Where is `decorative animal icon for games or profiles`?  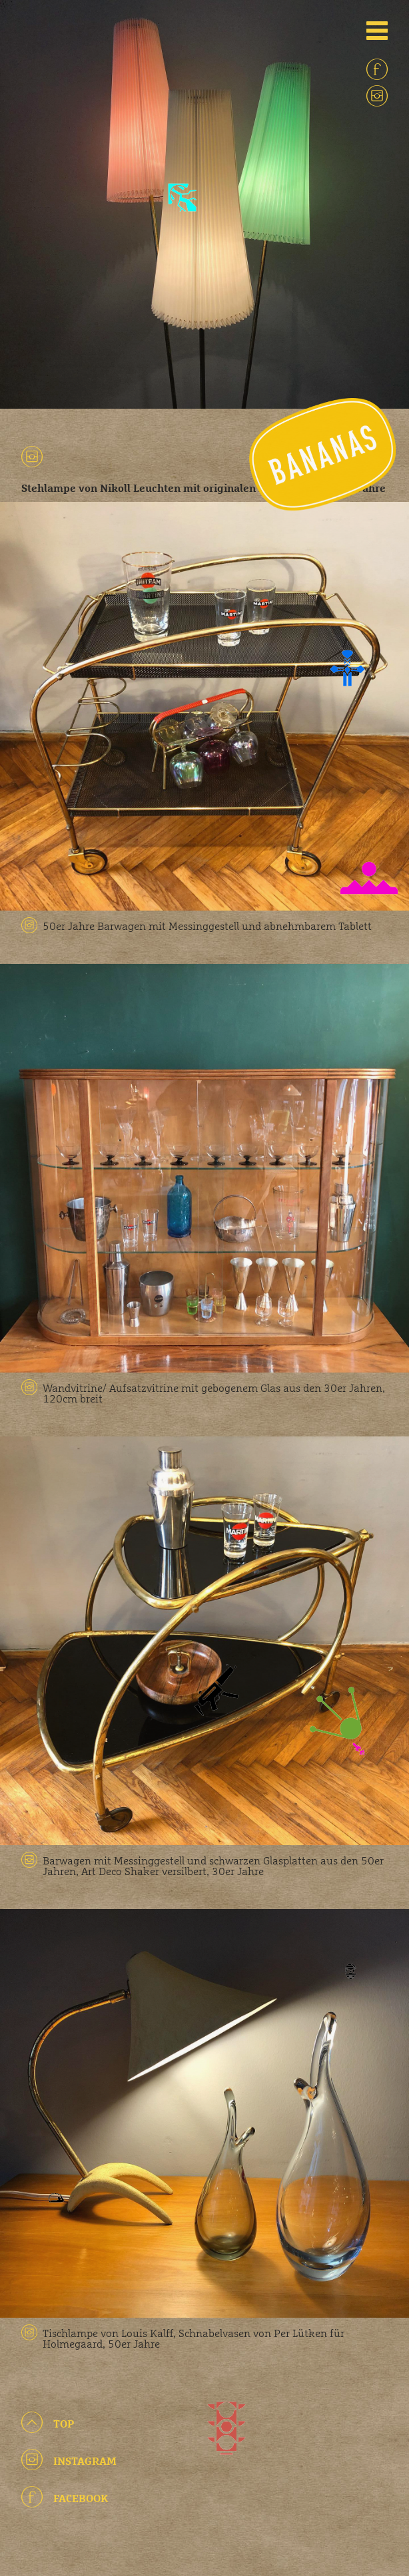
decorative animal icon for games or profiles is located at coordinates (56, 2197).